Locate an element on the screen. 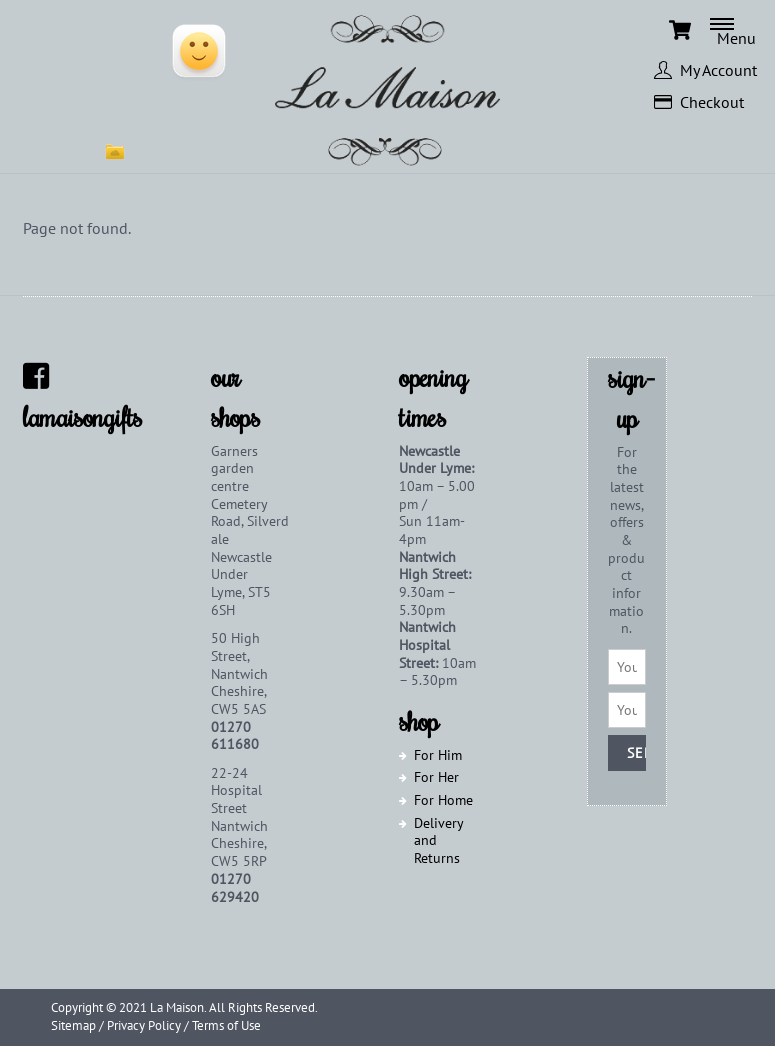  access cloud-synced files and documents is located at coordinates (115, 152).